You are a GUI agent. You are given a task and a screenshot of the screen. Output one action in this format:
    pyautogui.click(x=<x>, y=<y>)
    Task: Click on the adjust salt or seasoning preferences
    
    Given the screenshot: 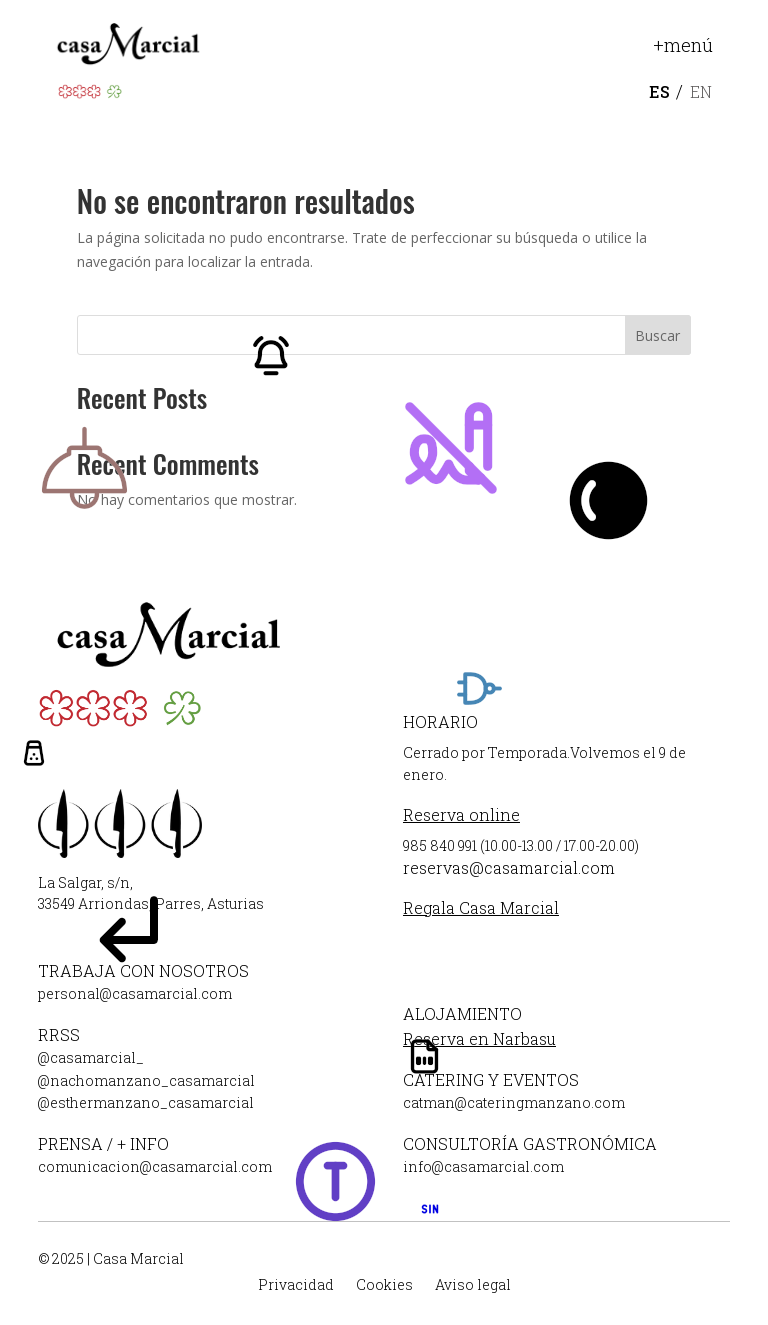 What is the action you would take?
    pyautogui.click(x=34, y=753)
    